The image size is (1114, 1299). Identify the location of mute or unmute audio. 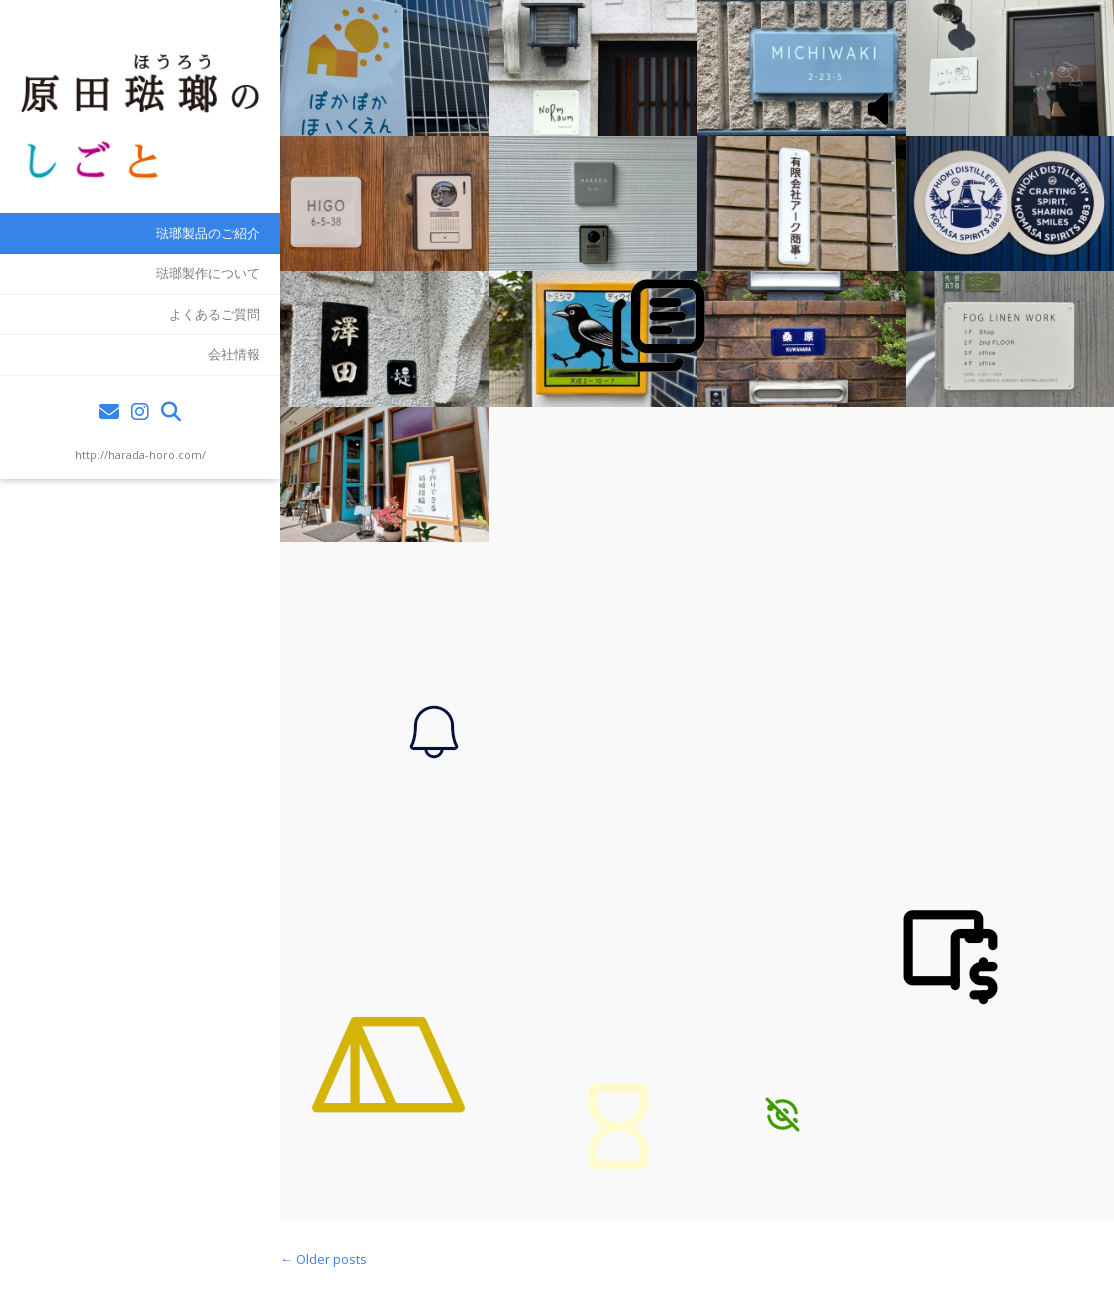
(879, 109).